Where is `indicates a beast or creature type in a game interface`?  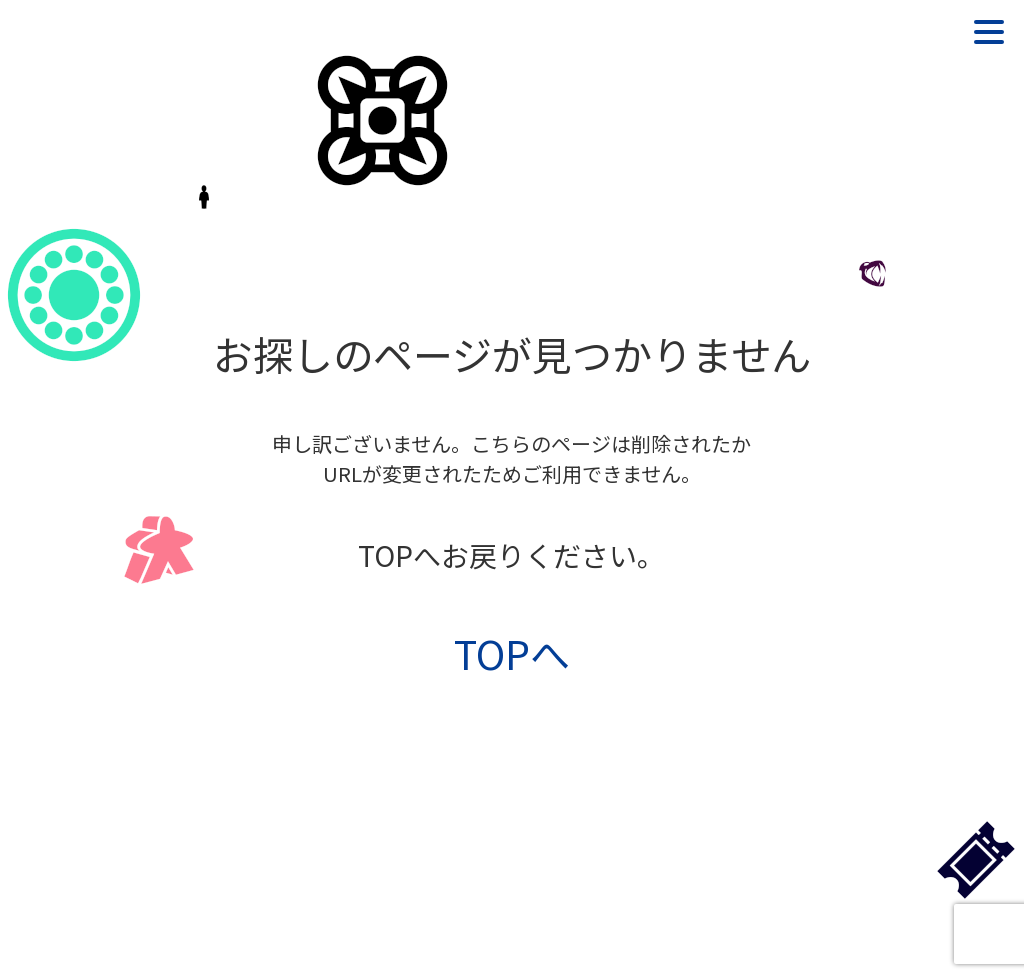 indicates a beast or creature type in a game interface is located at coordinates (872, 273).